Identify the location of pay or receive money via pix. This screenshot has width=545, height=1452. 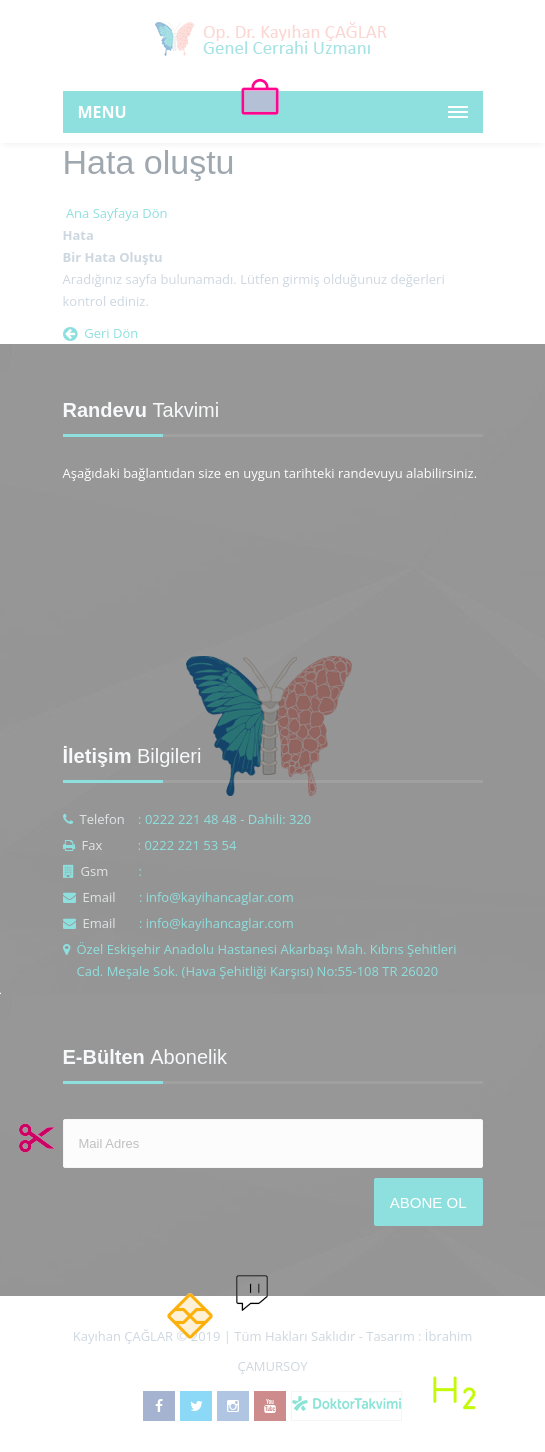
(190, 1316).